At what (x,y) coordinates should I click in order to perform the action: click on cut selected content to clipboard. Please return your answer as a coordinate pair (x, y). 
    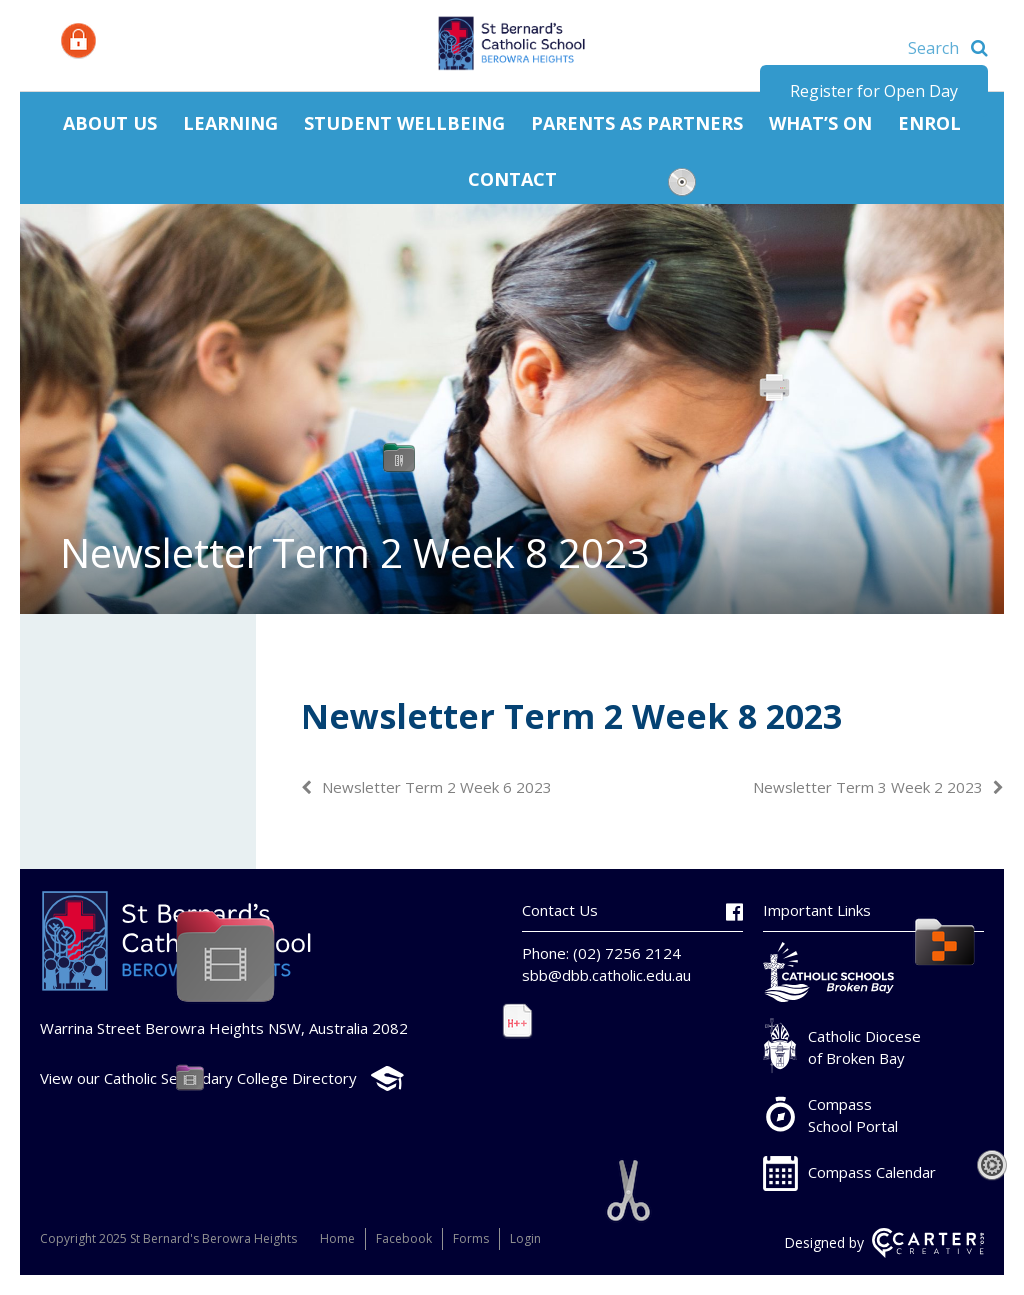
    Looking at the image, I should click on (628, 1190).